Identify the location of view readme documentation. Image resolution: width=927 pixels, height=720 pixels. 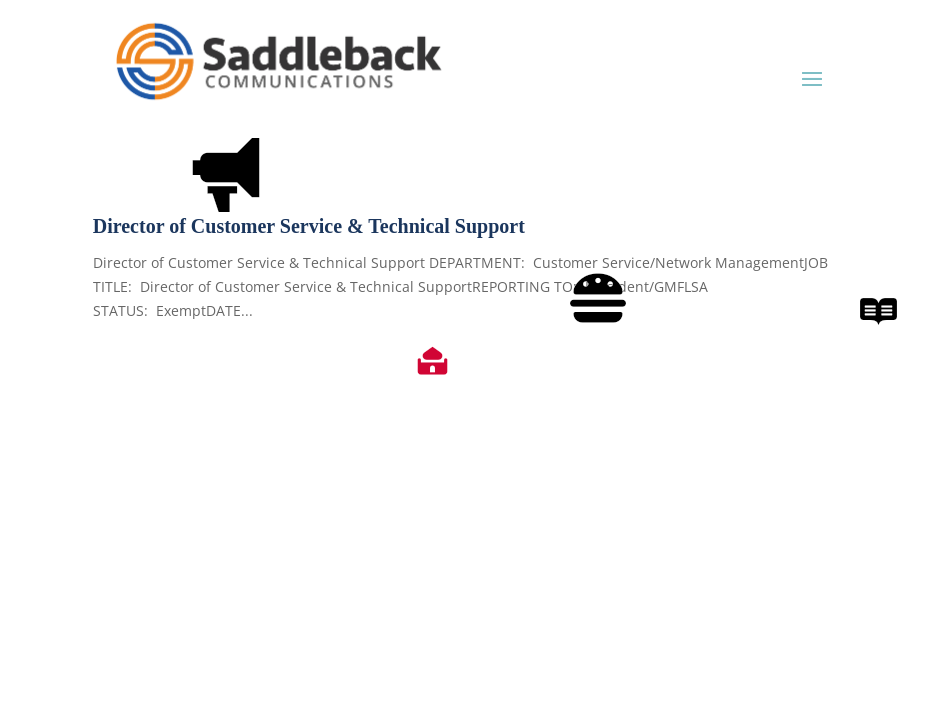
(878, 311).